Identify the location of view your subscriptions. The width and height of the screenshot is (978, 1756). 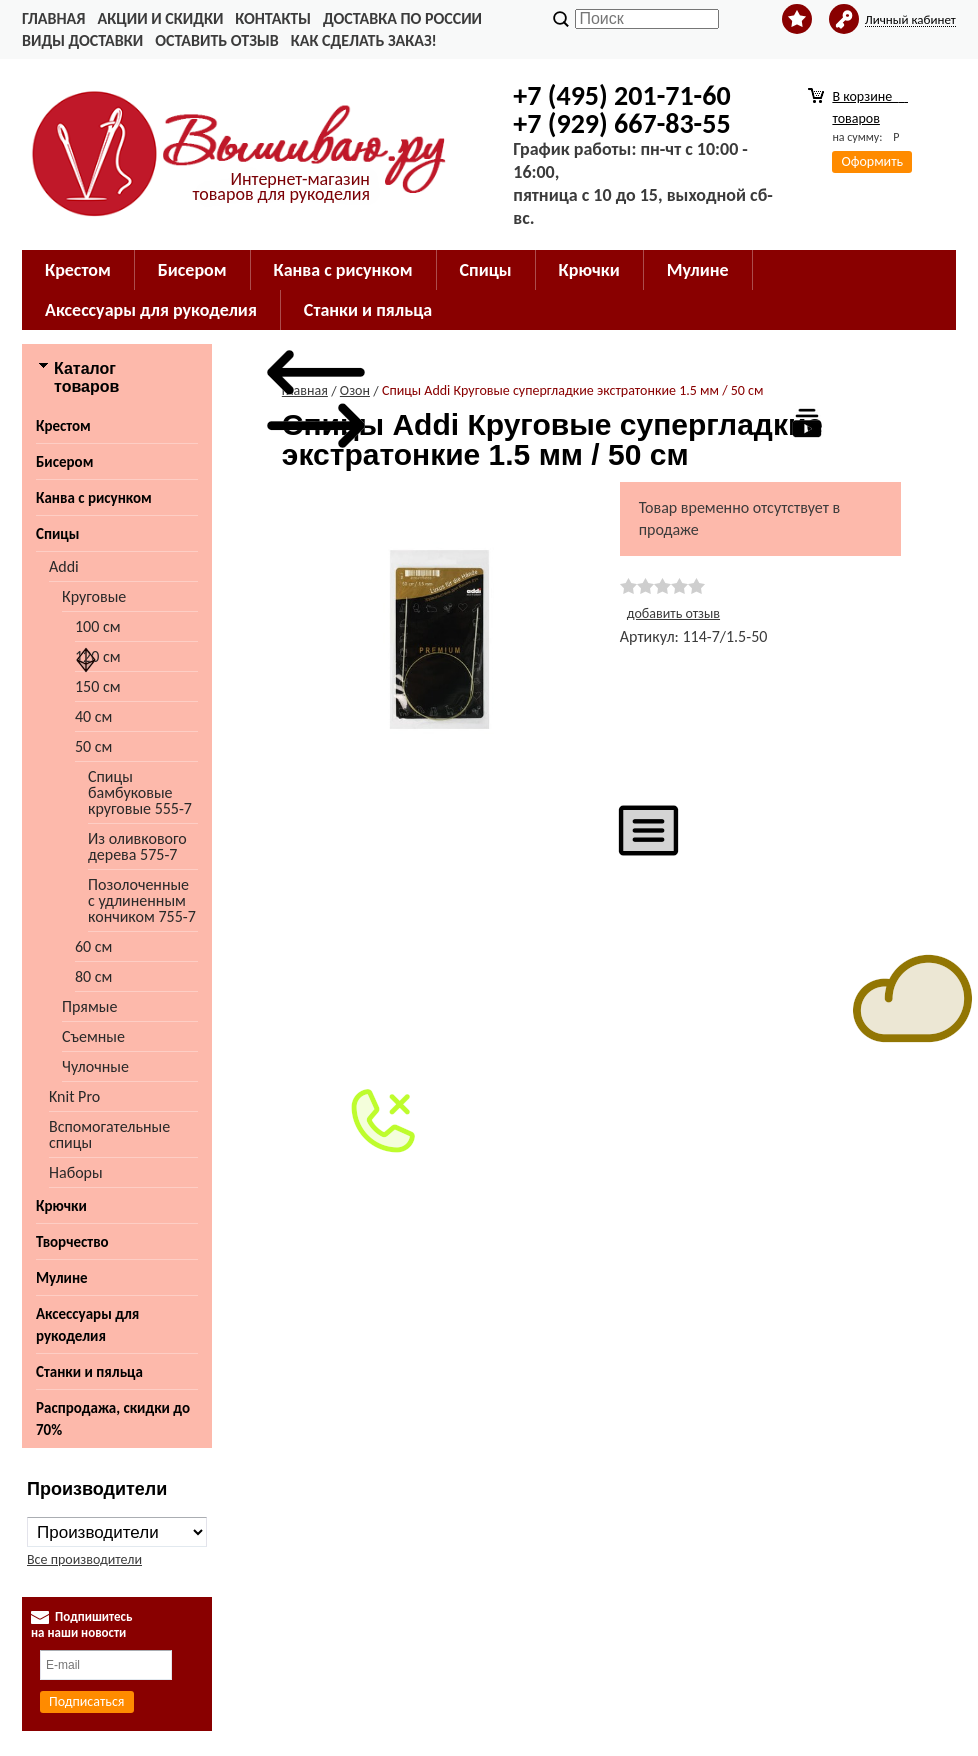
(807, 423).